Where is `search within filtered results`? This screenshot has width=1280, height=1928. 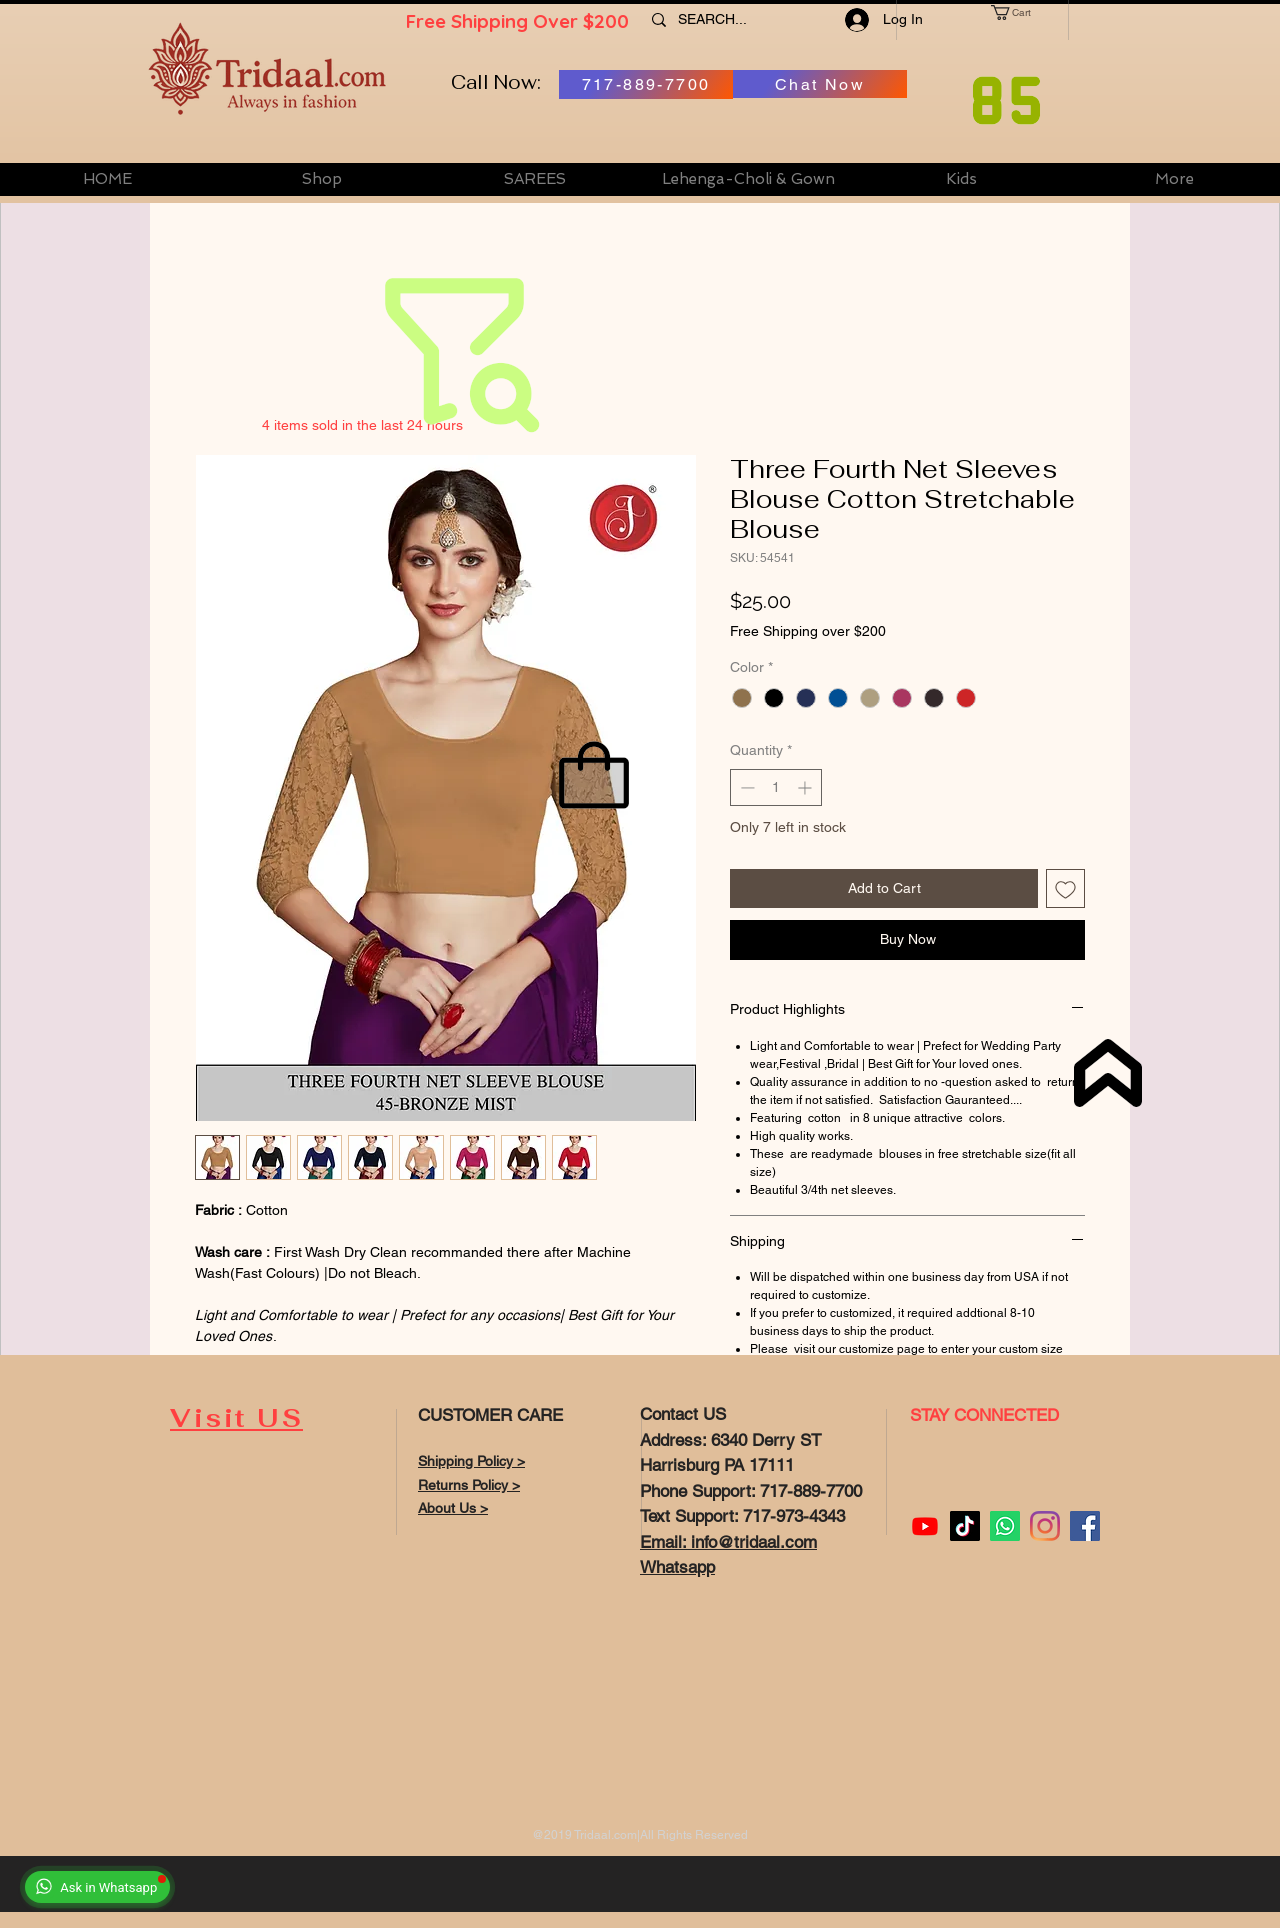
search within filtered results is located at coordinates (454, 347).